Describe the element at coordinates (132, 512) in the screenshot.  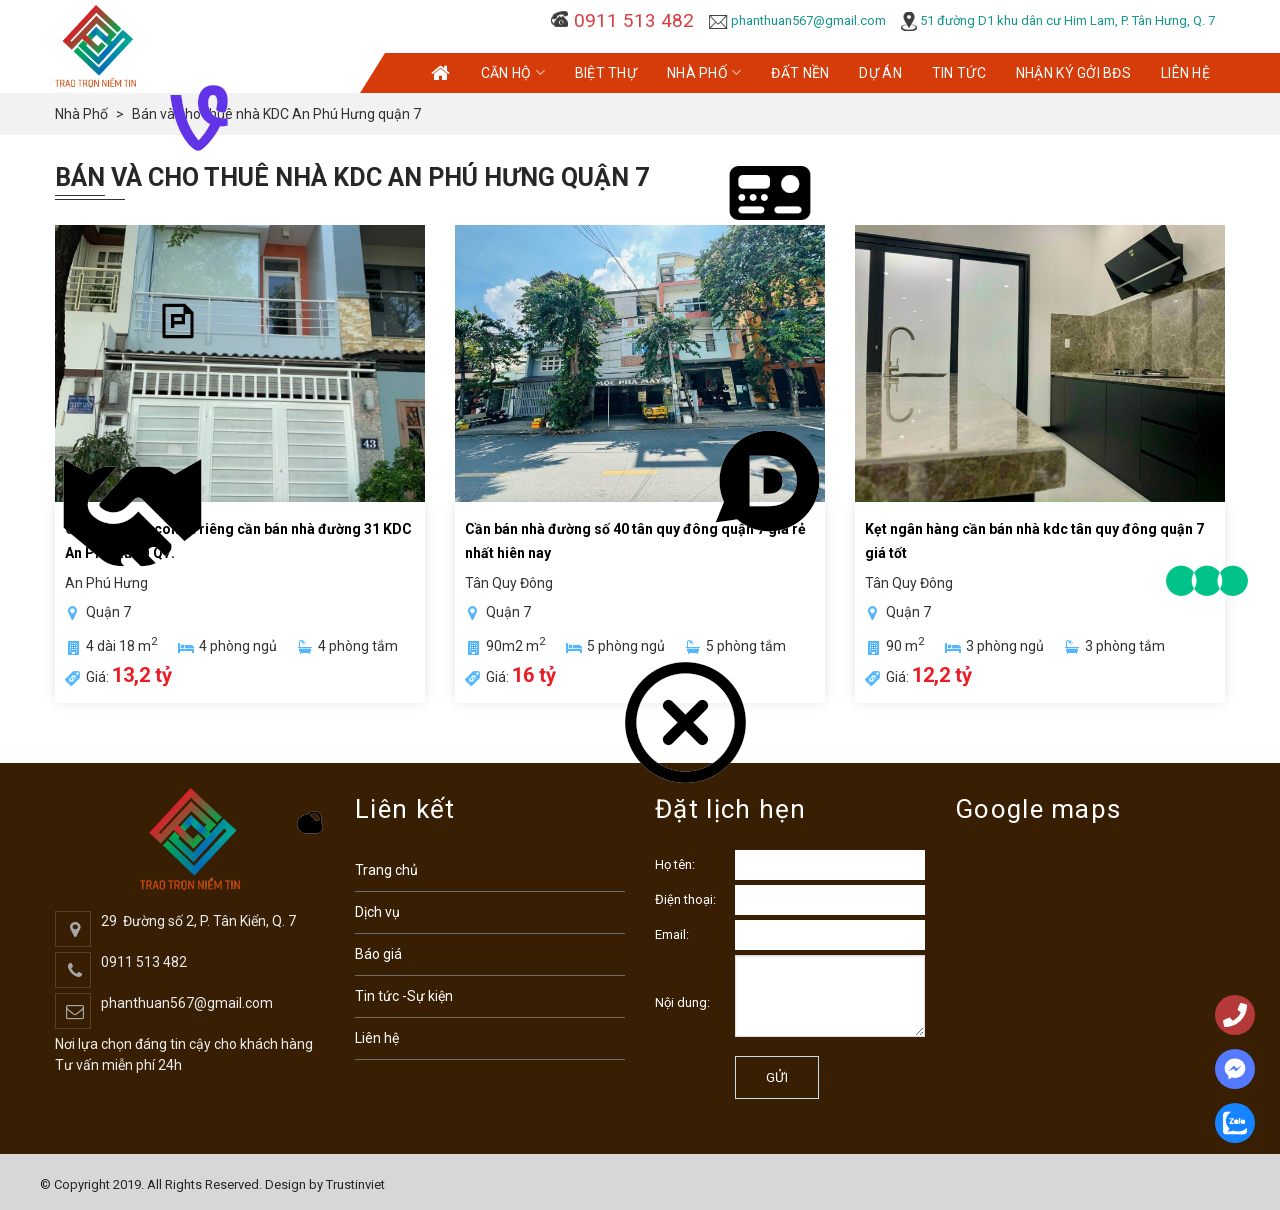
I see `confirm a partnership or agreement` at that location.